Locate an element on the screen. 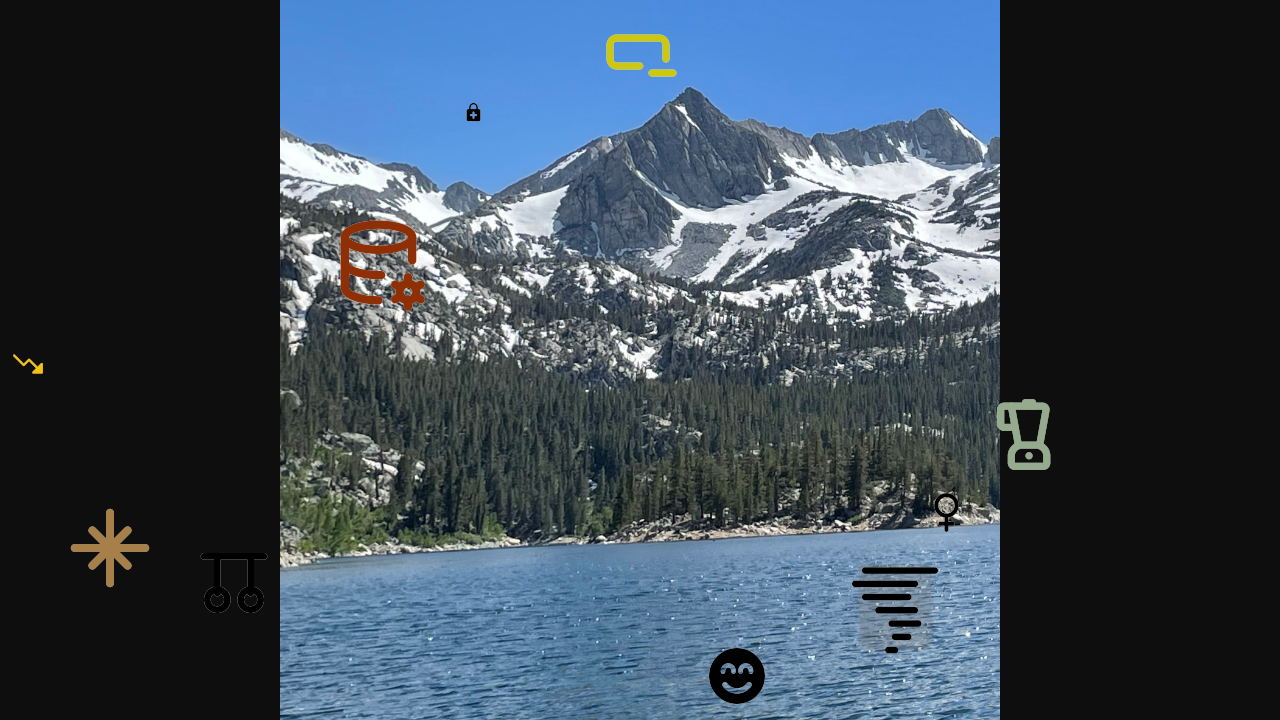 This screenshot has width=1280, height=720. enable enhanced encryption for secure communication is located at coordinates (473, 112).